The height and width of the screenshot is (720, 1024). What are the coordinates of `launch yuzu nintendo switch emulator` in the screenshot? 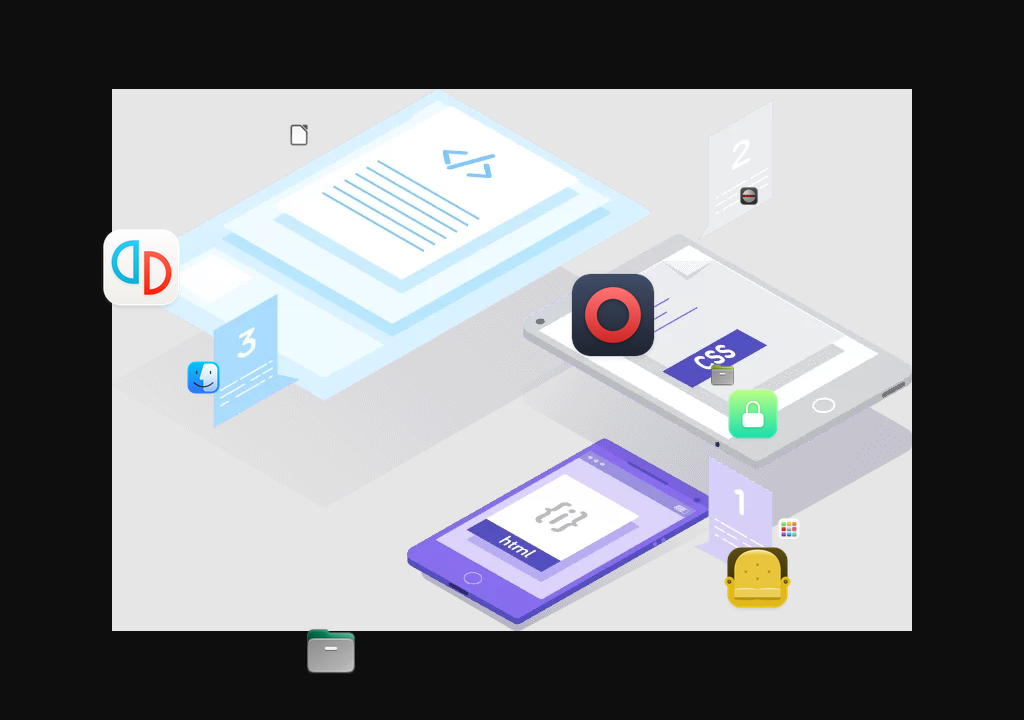 It's located at (141, 267).